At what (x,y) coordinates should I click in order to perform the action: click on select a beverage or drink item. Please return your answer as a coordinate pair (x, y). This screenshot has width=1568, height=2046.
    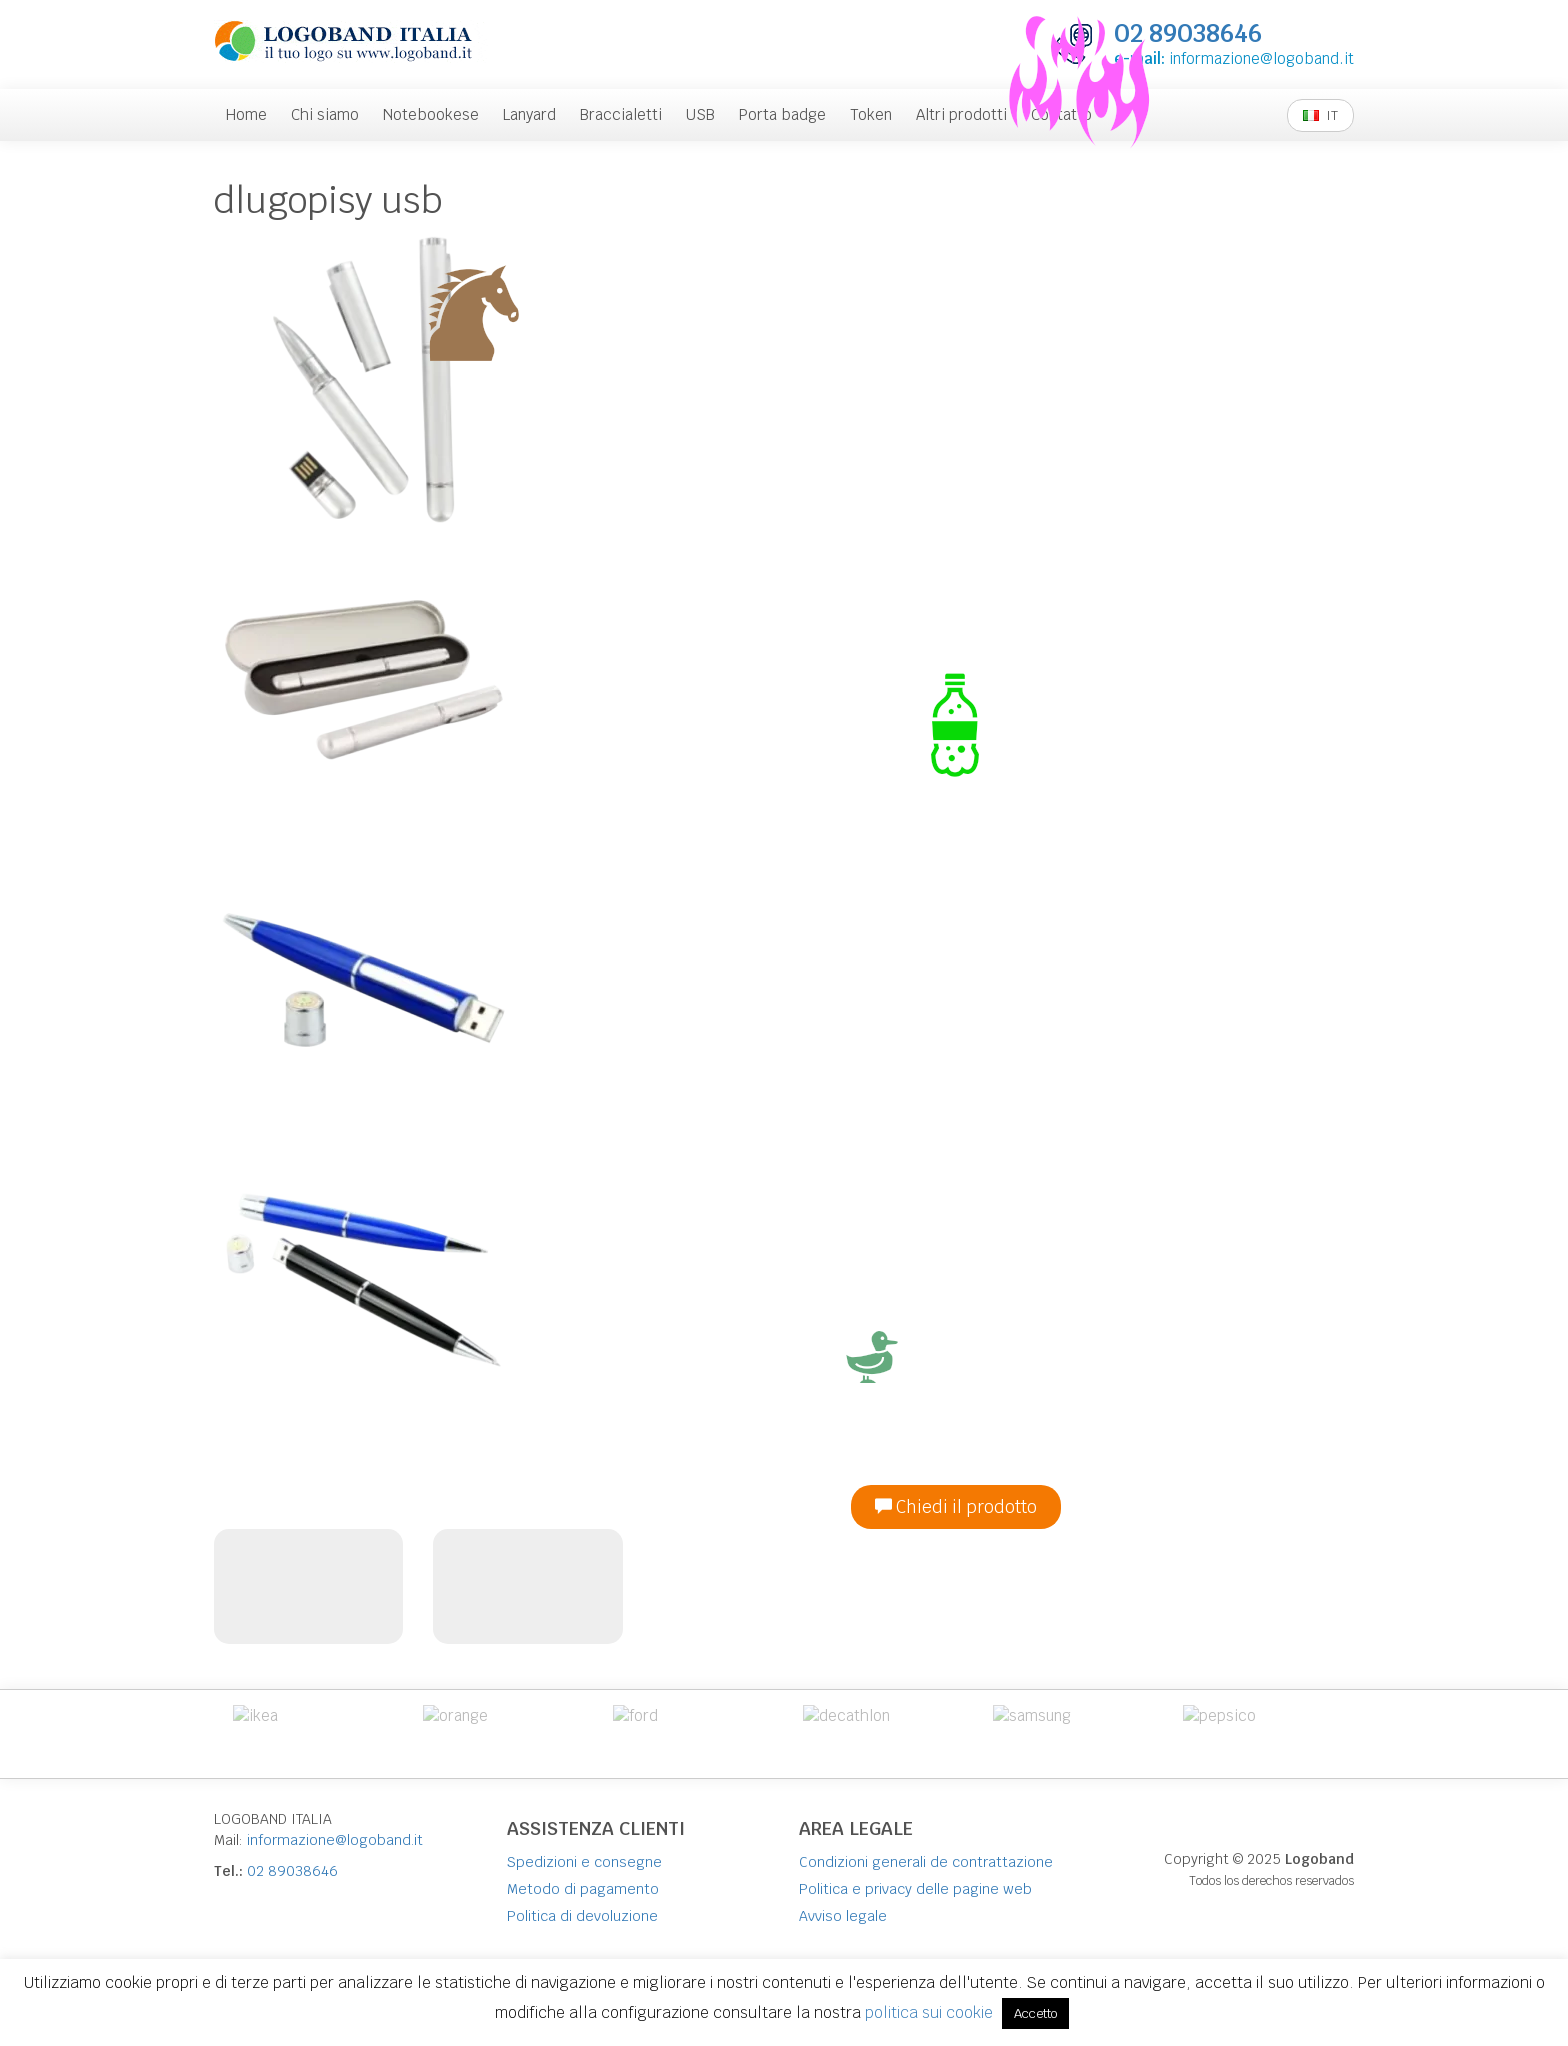
    Looking at the image, I should click on (955, 725).